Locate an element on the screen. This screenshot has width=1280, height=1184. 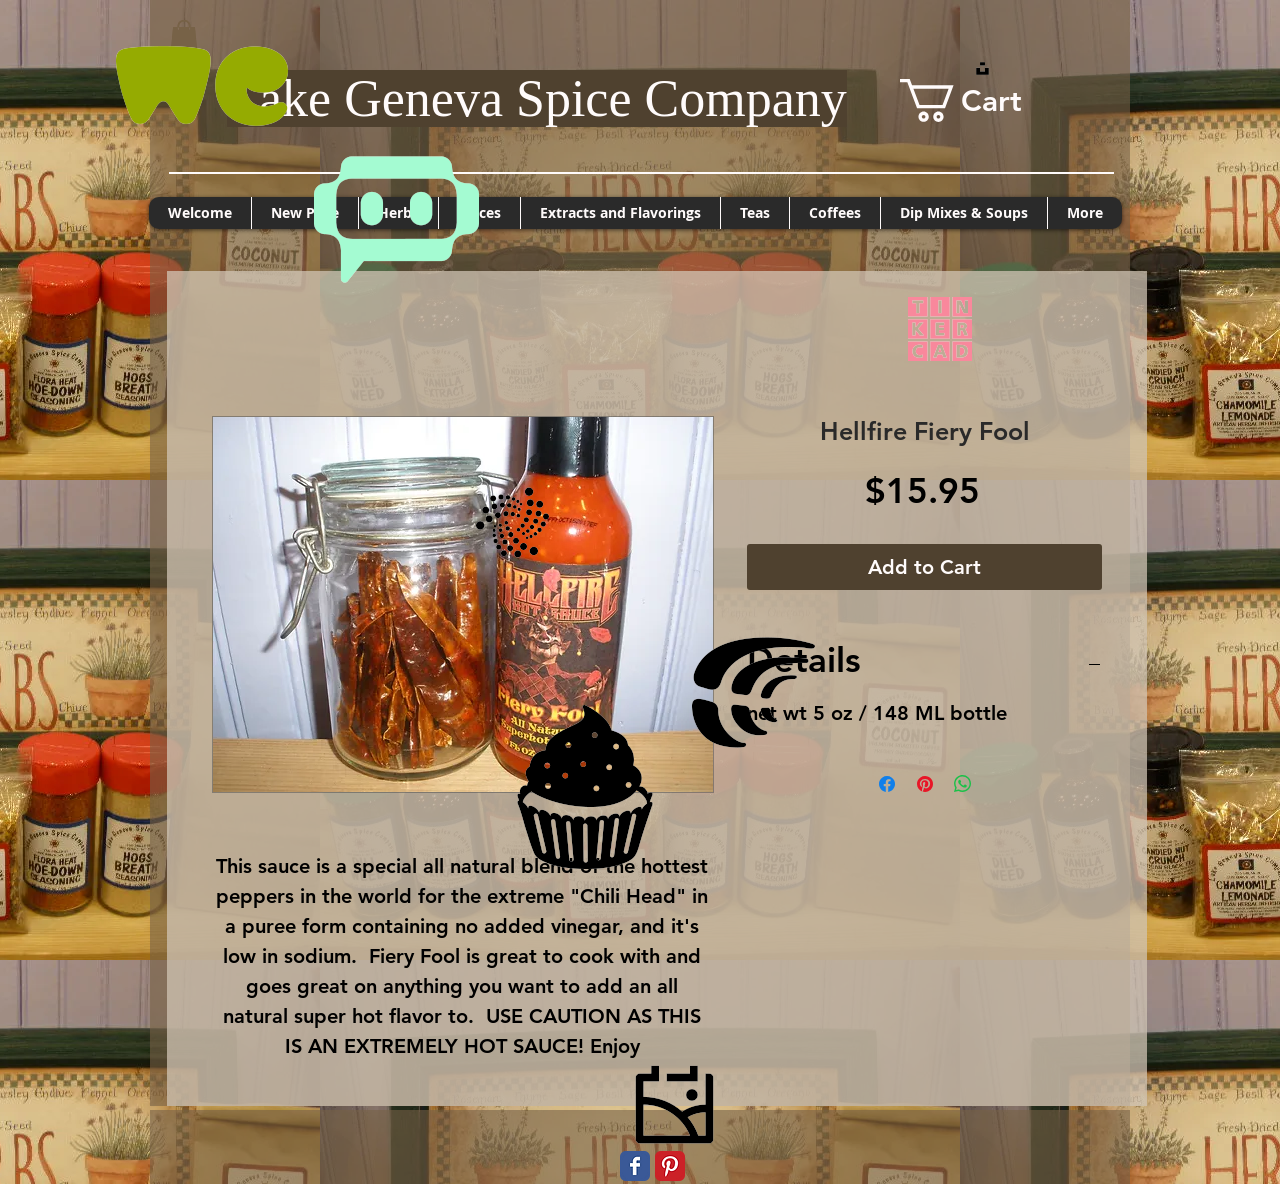
IOTA cryptocurrency logo is located at coordinates (512, 522).